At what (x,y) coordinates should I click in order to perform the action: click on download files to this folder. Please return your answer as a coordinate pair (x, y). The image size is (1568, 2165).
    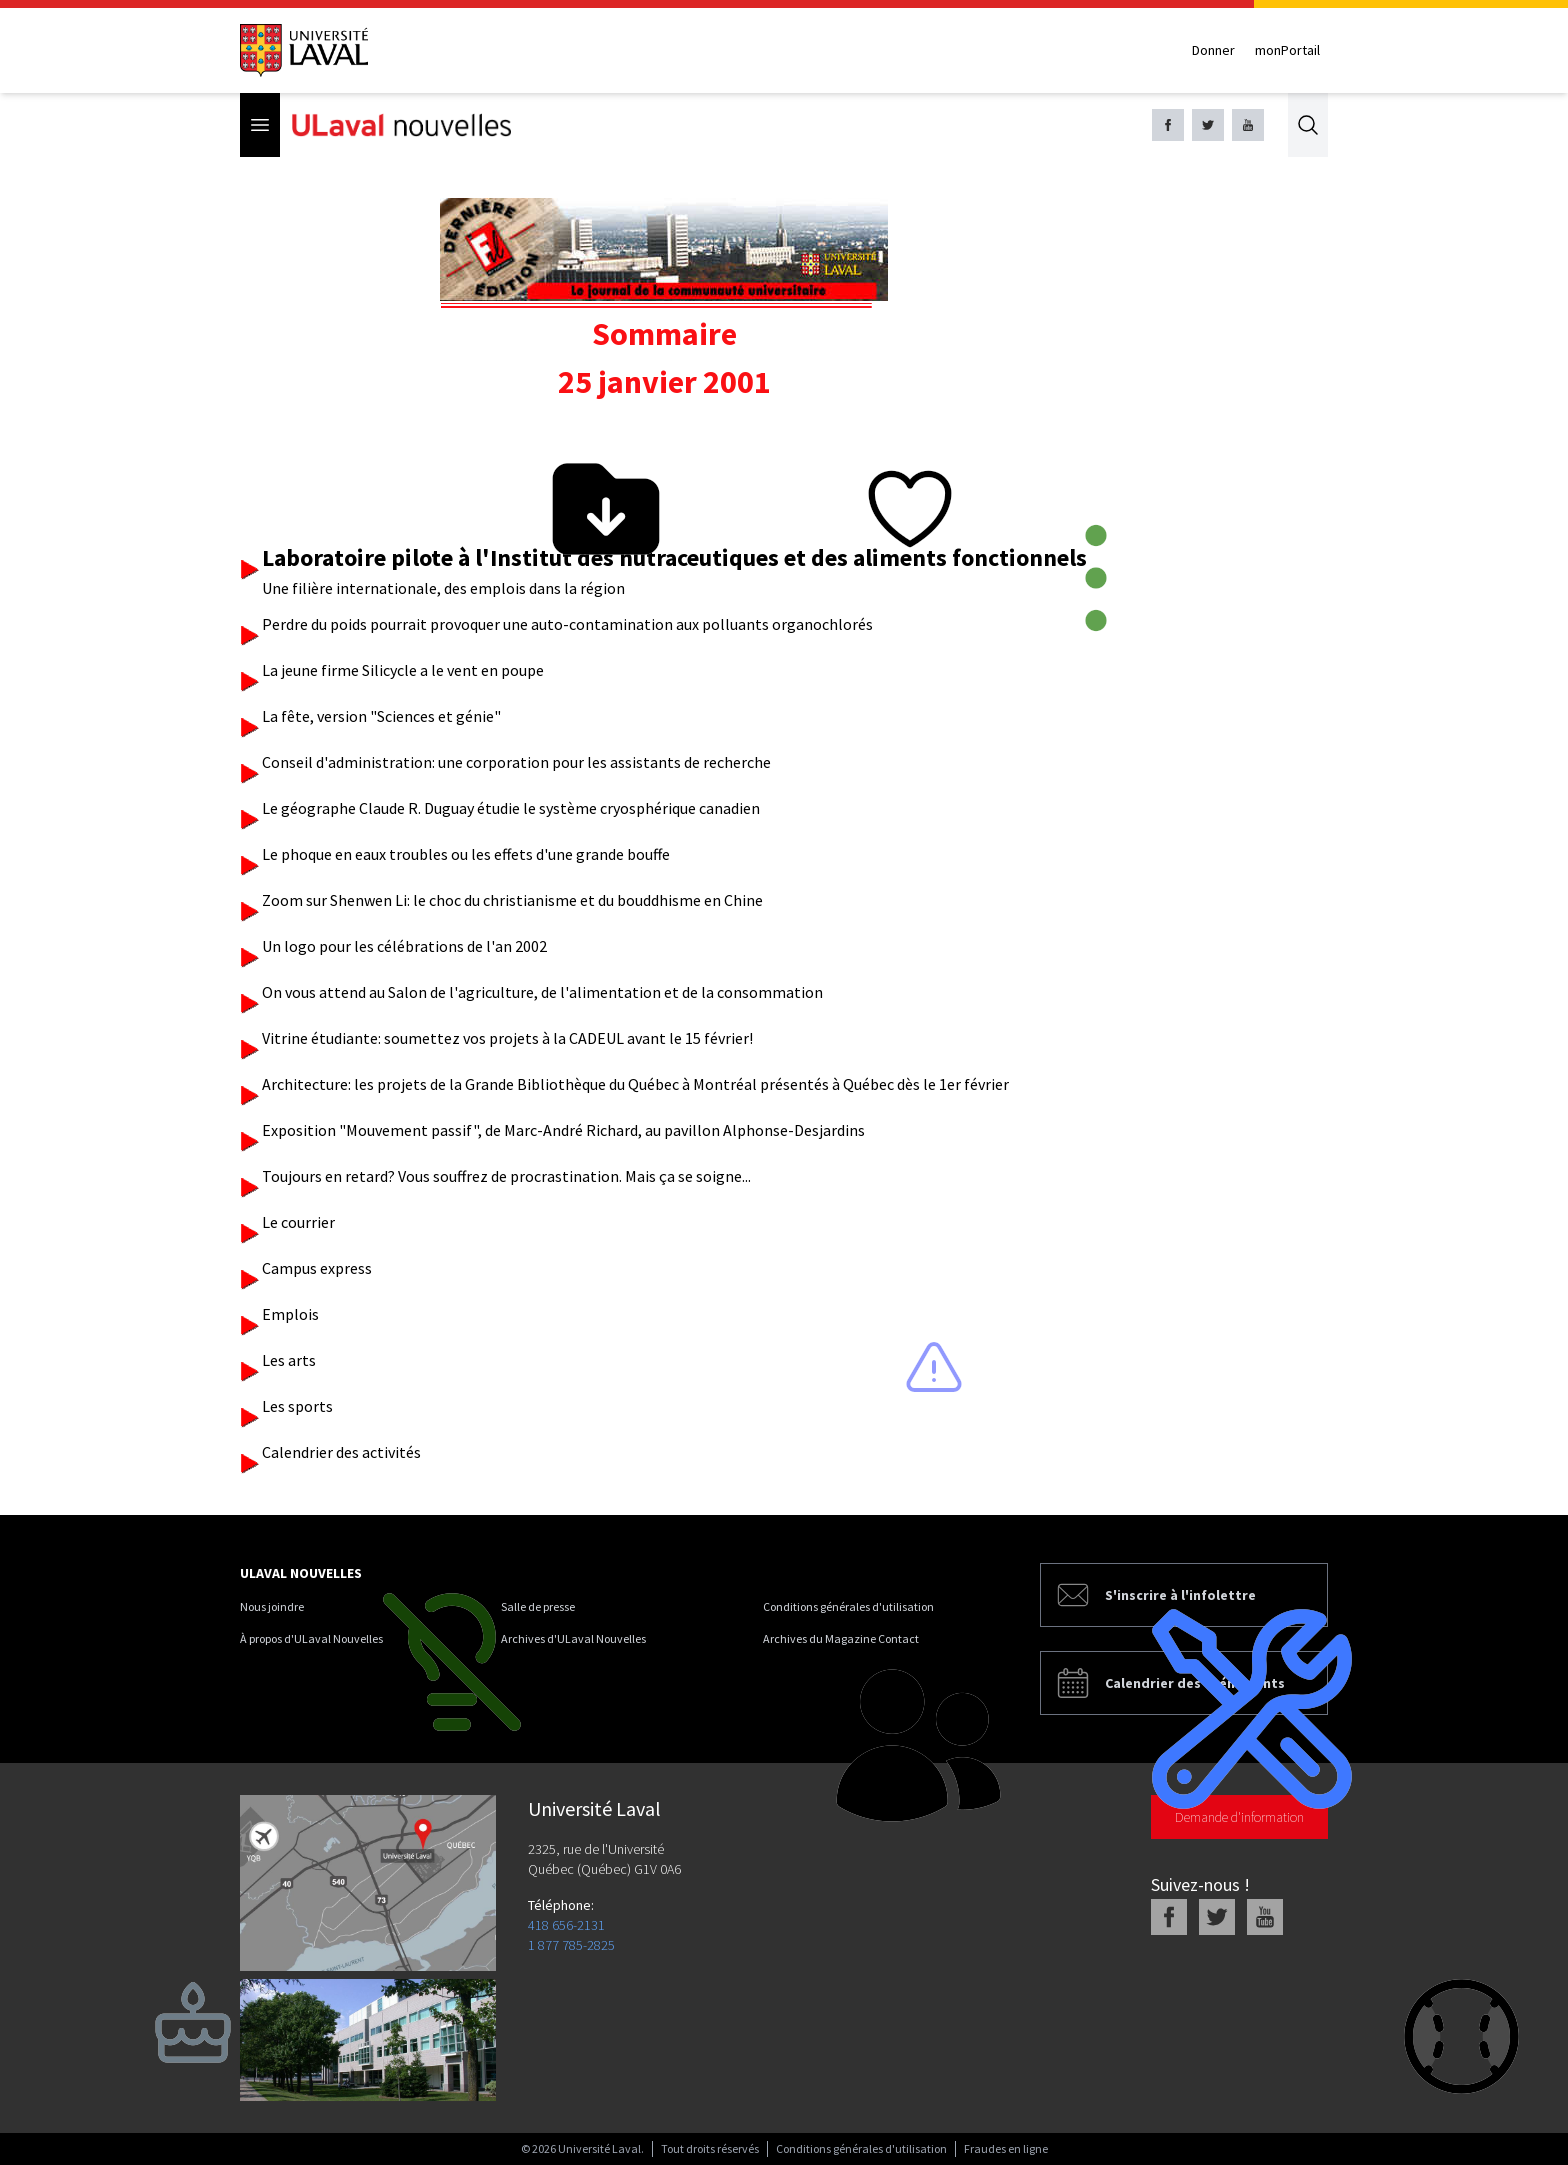
    Looking at the image, I should click on (606, 509).